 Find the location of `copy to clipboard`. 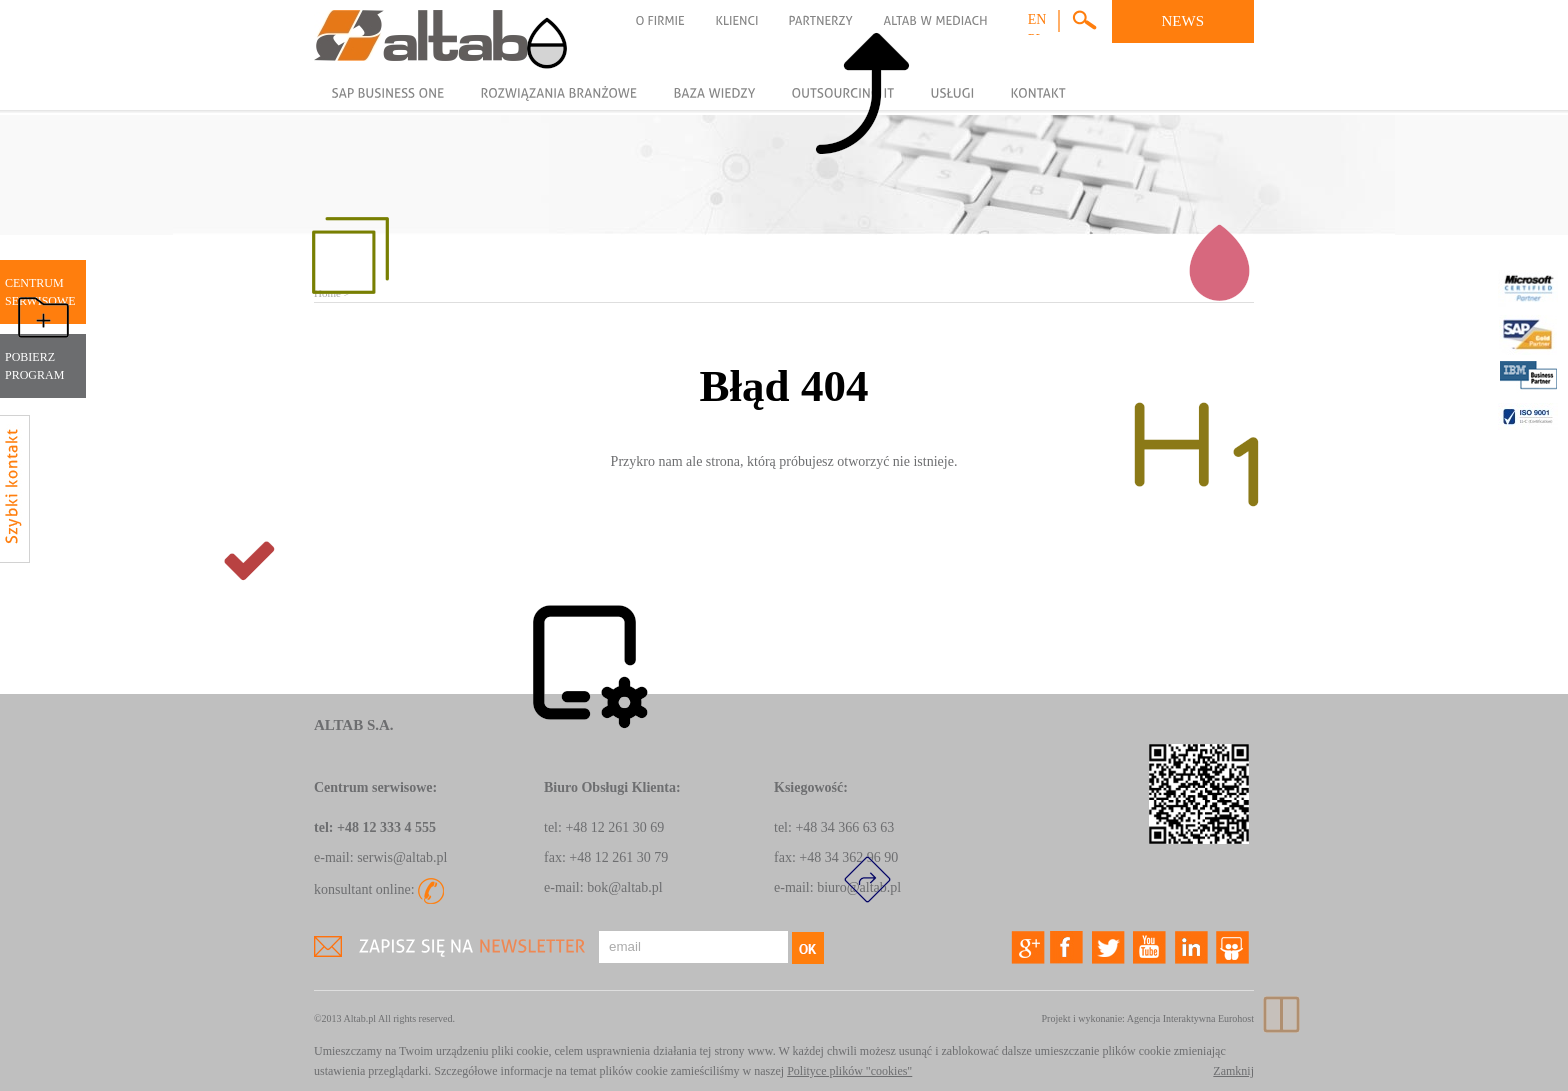

copy to clipboard is located at coordinates (350, 255).